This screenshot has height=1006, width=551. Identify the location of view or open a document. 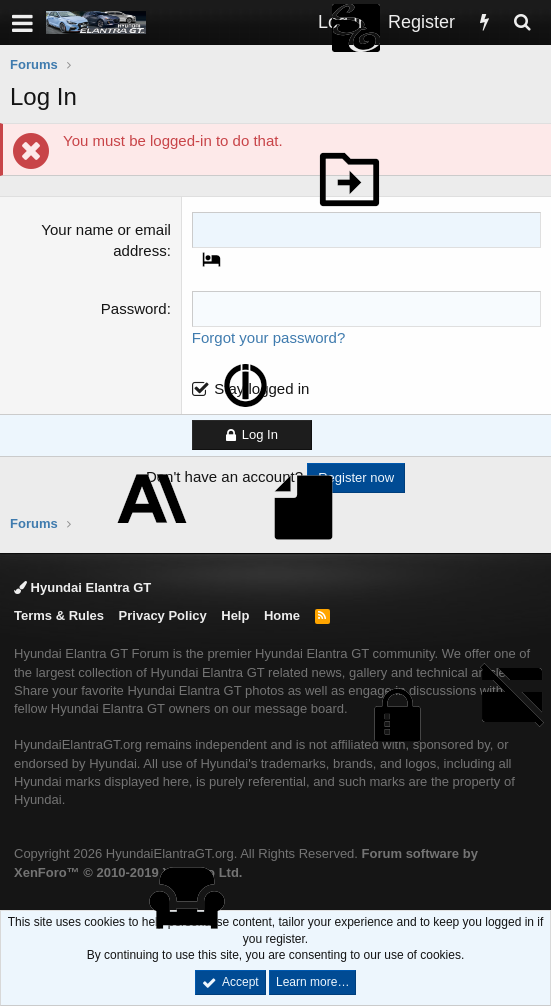
(303, 507).